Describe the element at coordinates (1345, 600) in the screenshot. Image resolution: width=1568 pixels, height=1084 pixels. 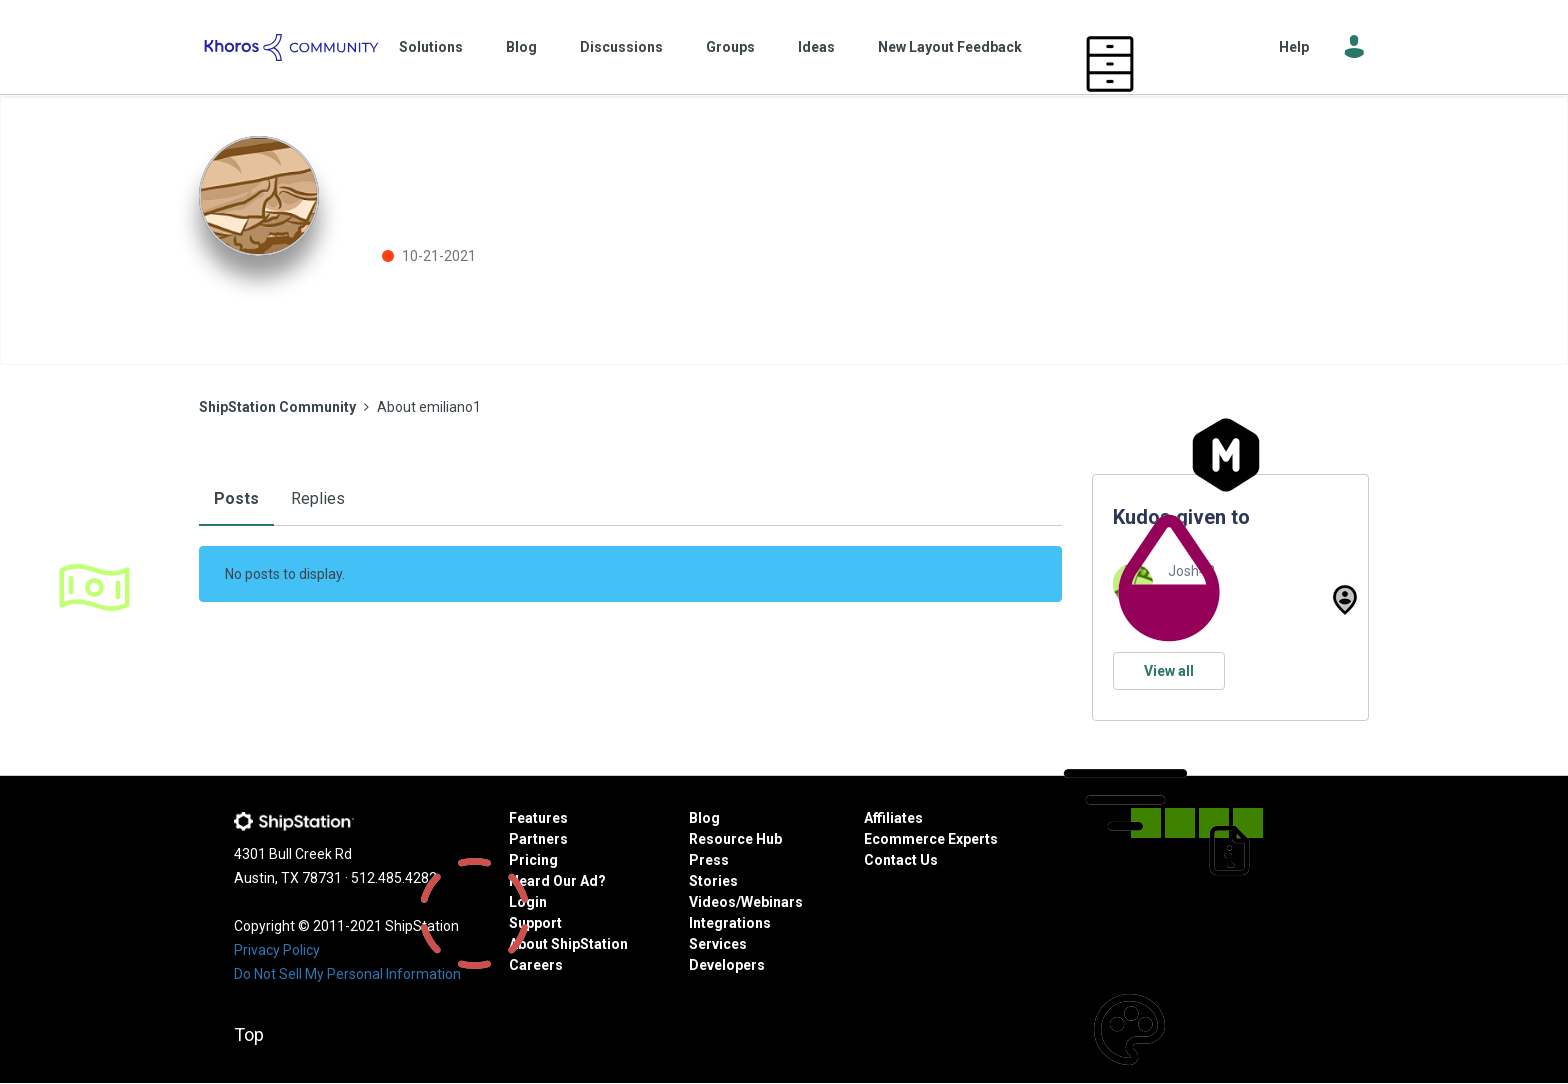
I see `view a person's location on the map` at that location.